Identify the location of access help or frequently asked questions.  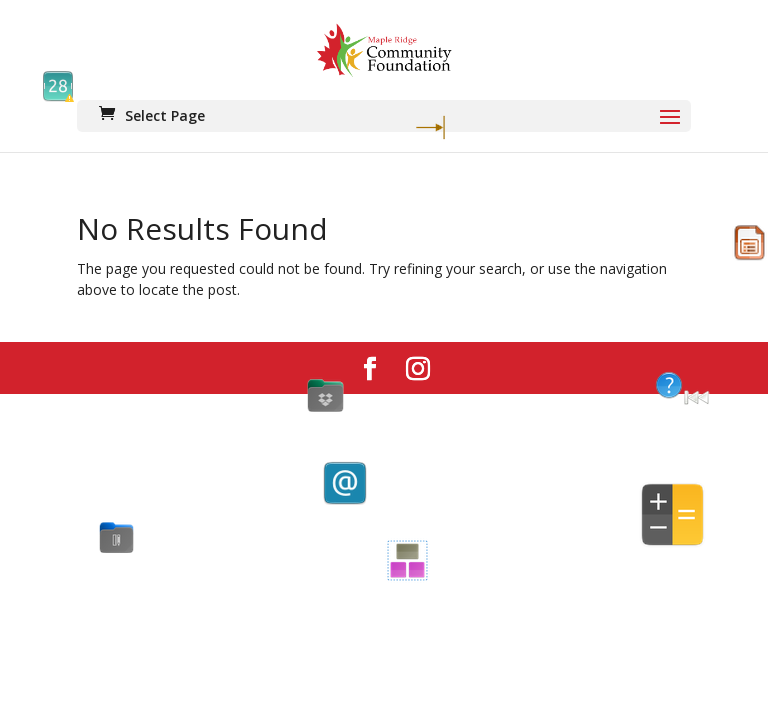
(669, 385).